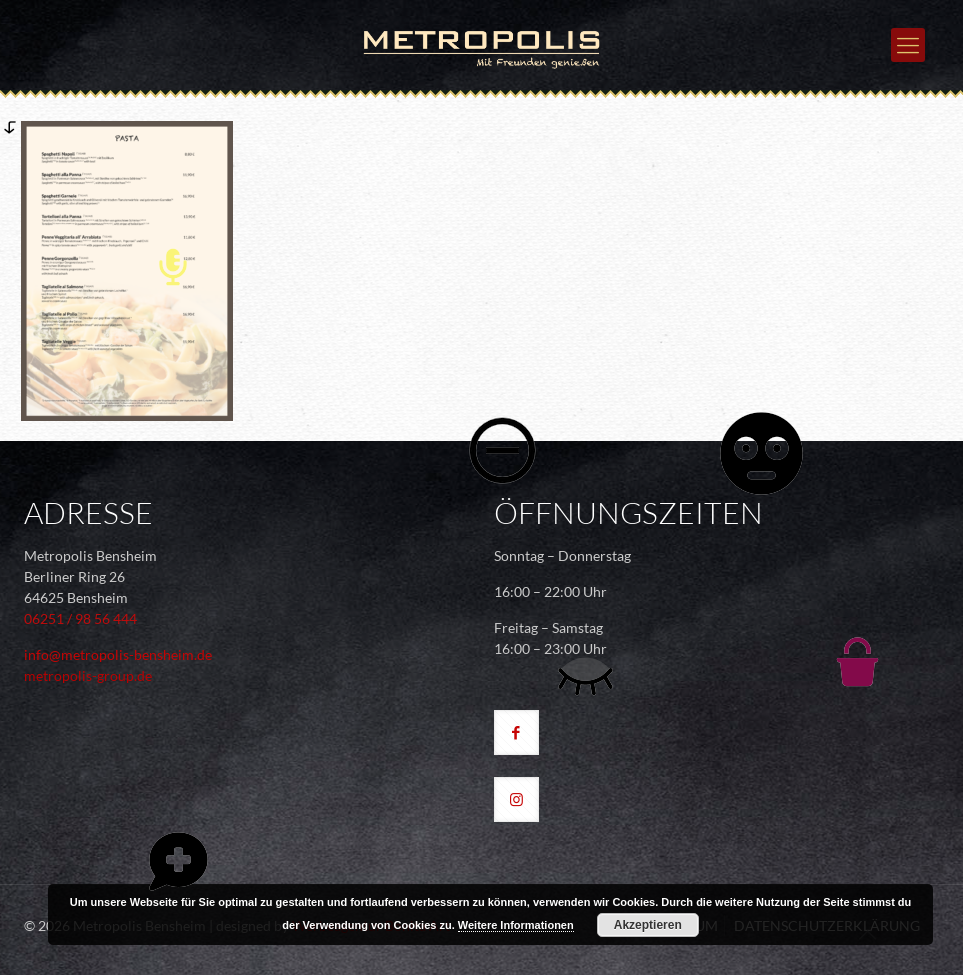  Describe the element at coordinates (178, 861) in the screenshot. I see `access medical chat or health support` at that location.